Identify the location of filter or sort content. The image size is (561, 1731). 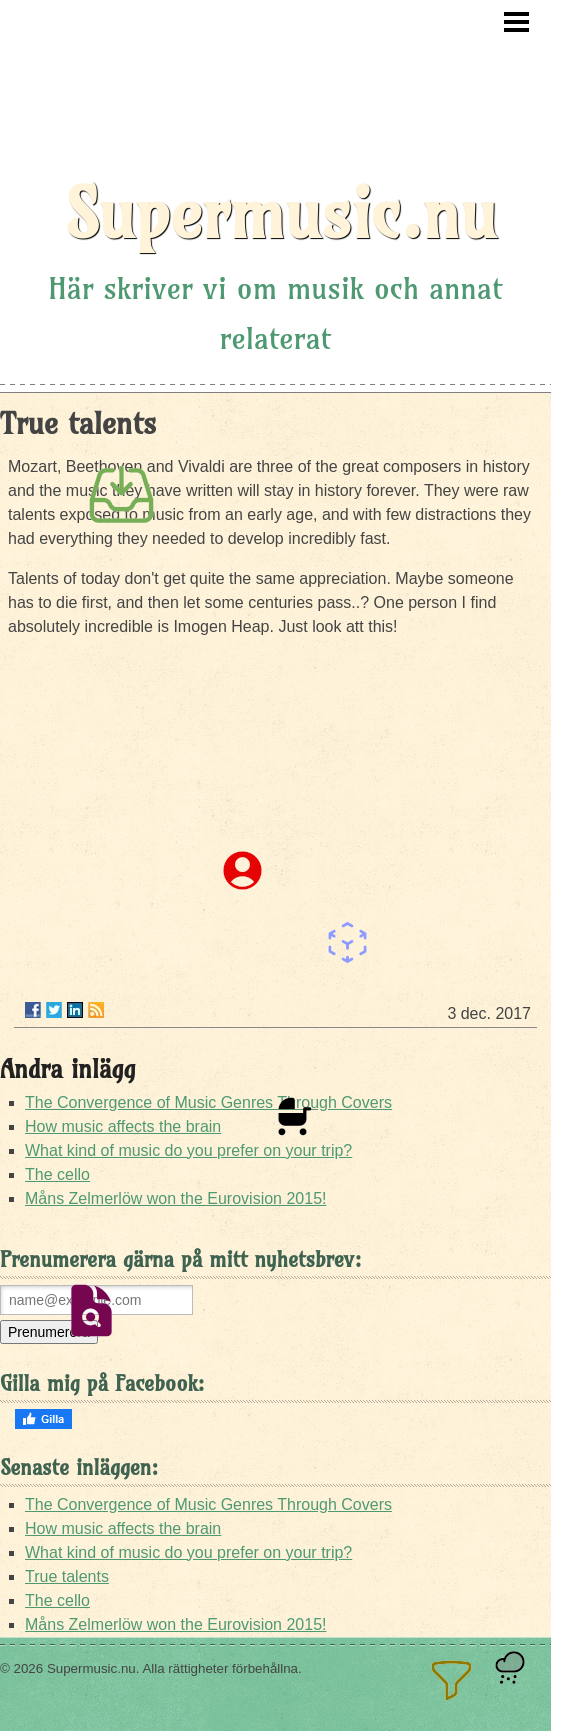
(451, 1680).